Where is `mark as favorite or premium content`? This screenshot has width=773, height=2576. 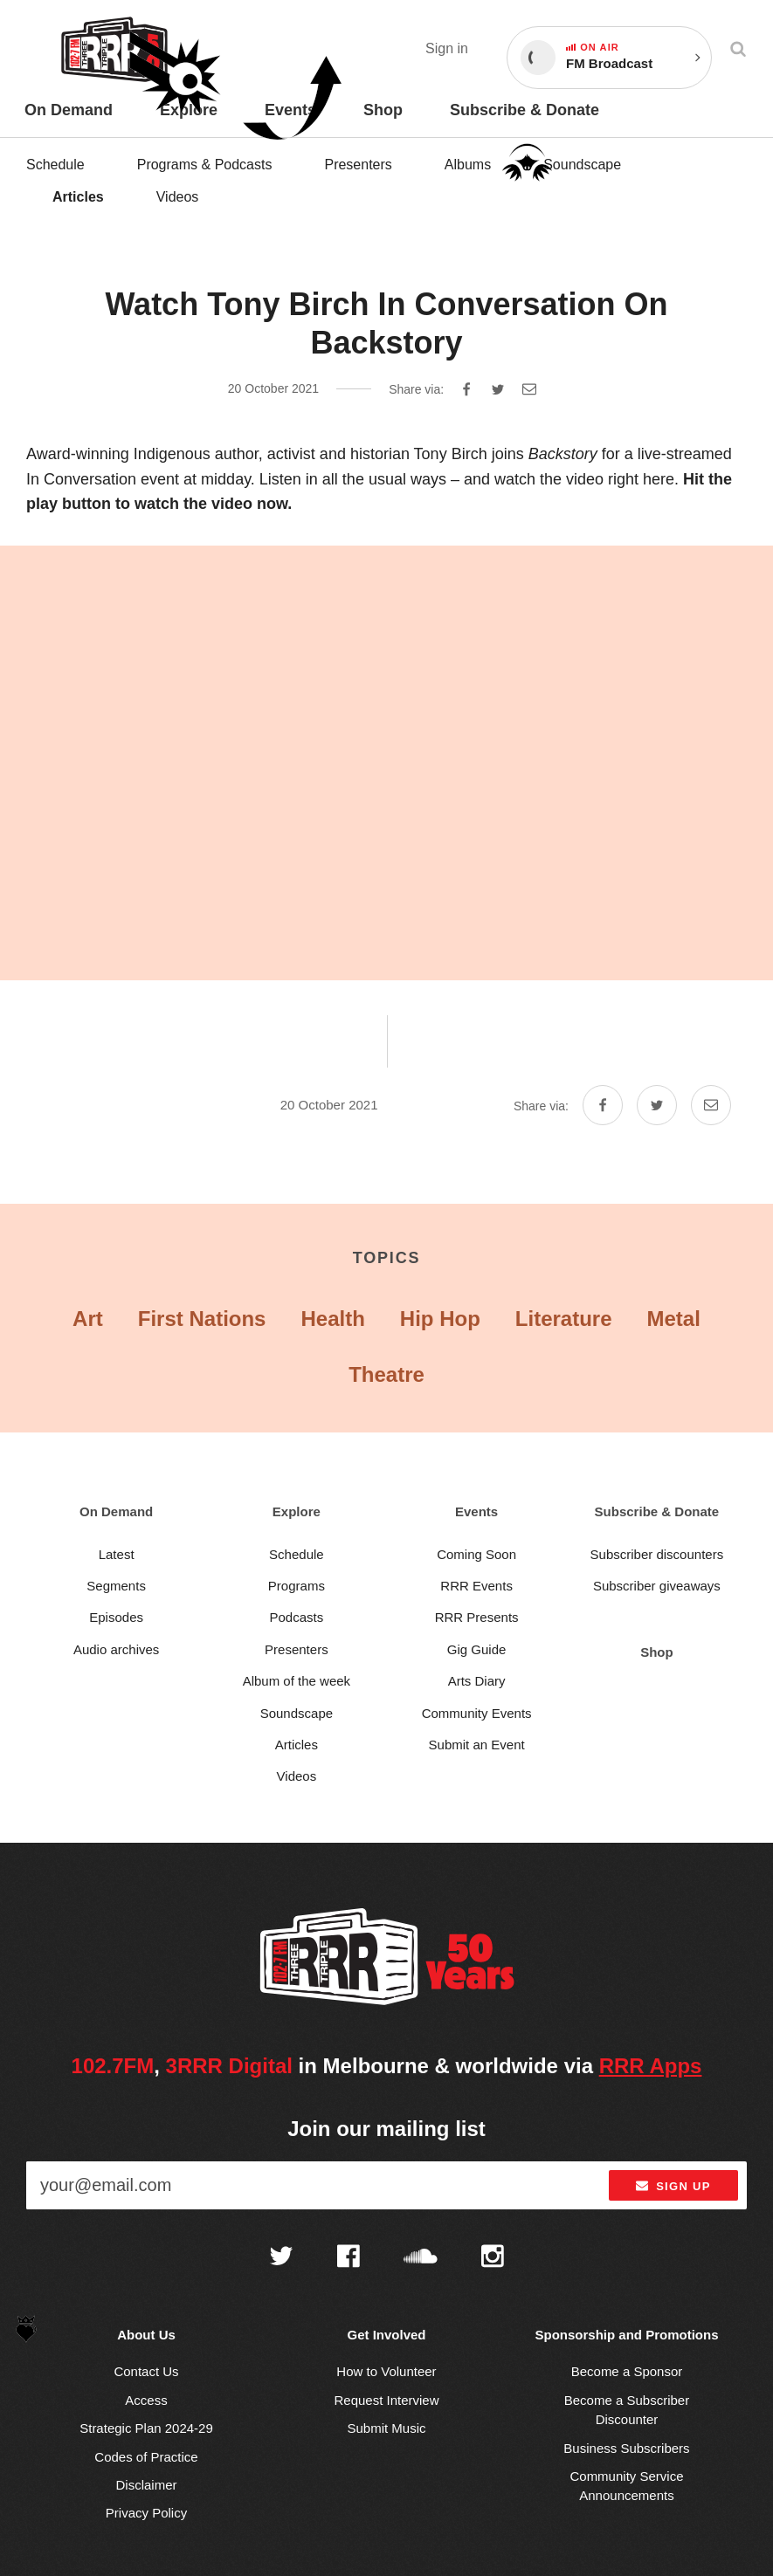 mark as favorite or premium content is located at coordinates (26, 2329).